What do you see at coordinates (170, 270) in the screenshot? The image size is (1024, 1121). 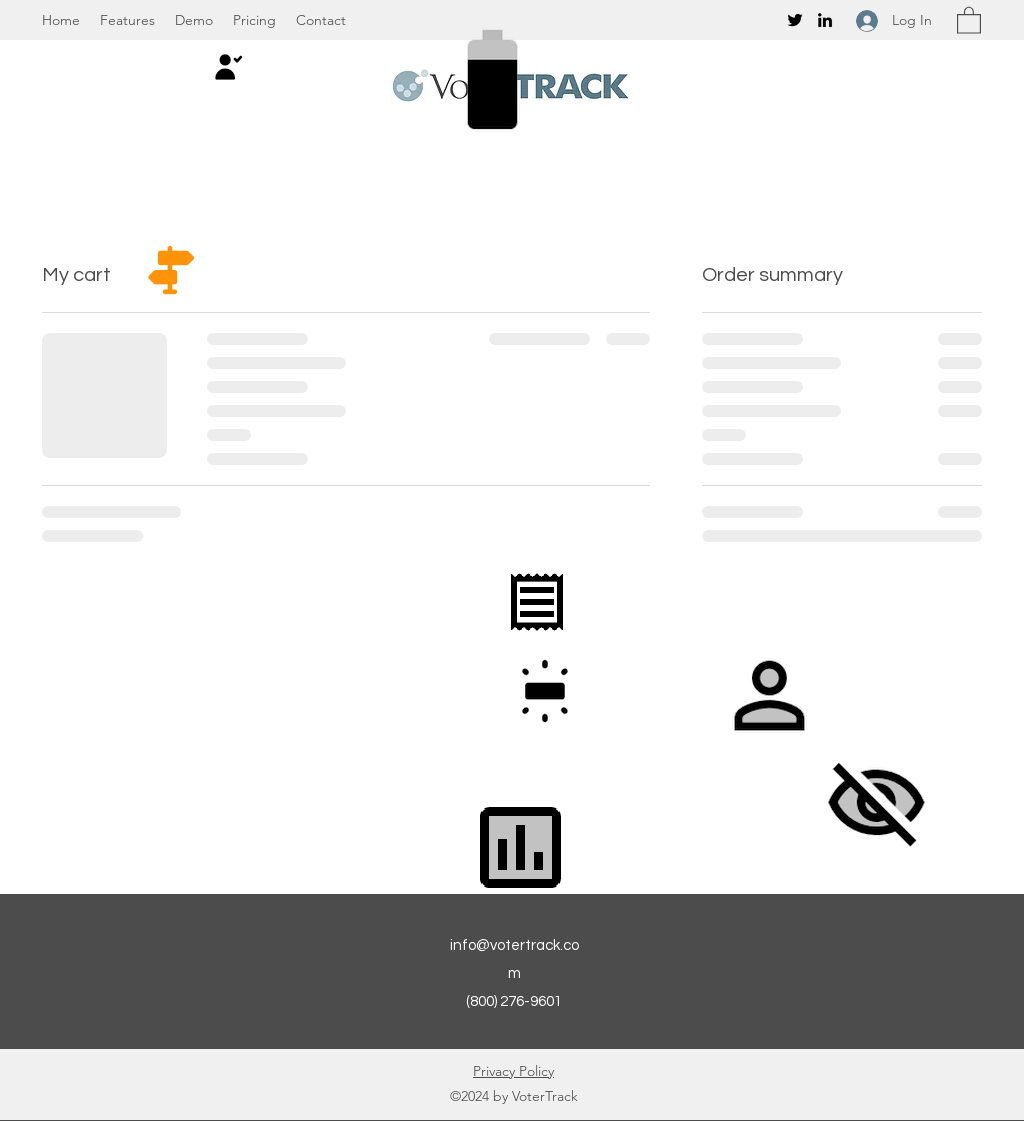 I see `get directions to a destination` at bounding box center [170, 270].